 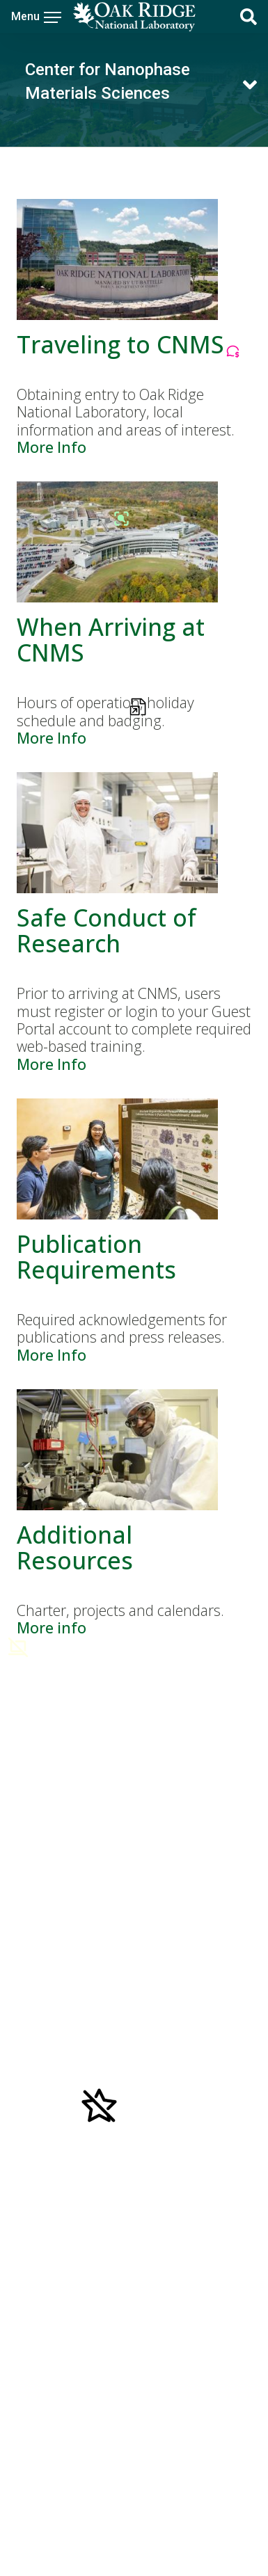 What do you see at coordinates (121, 518) in the screenshot?
I see `scan and zoom into selected area` at bounding box center [121, 518].